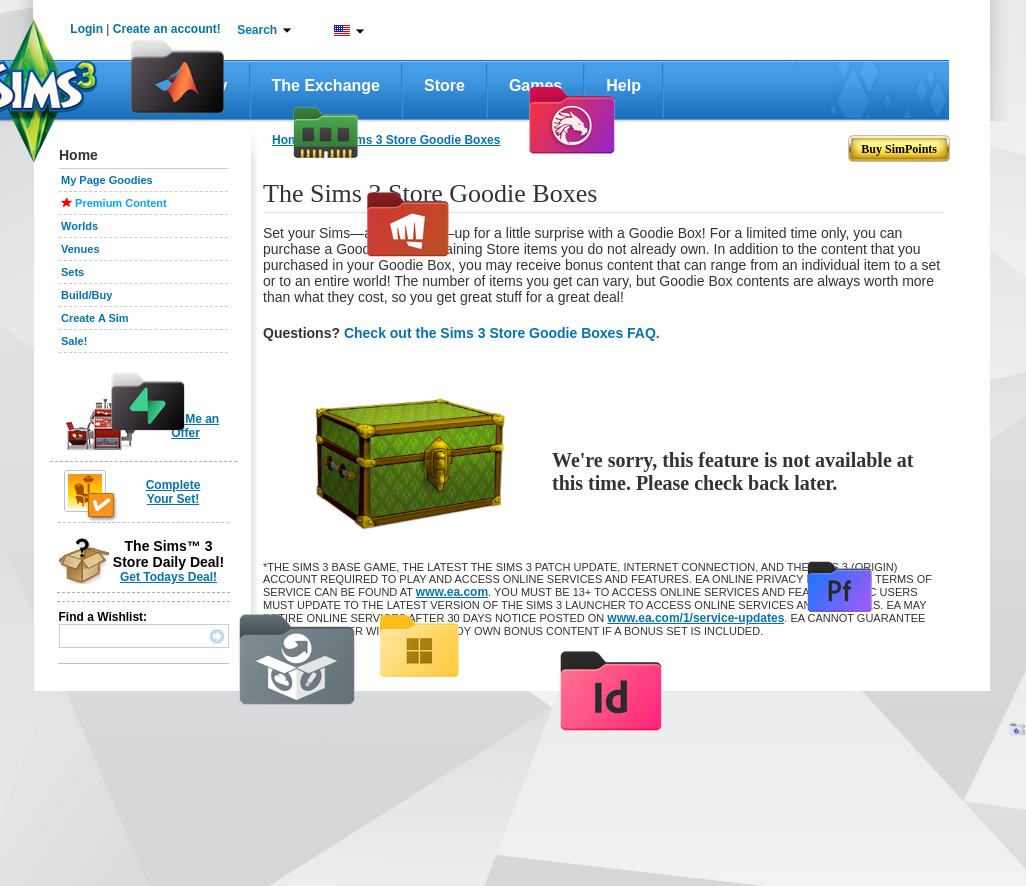 Image resolution: width=1026 pixels, height=886 pixels. Describe the element at coordinates (147, 403) in the screenshot. I see `open supabase project folder` at that location.